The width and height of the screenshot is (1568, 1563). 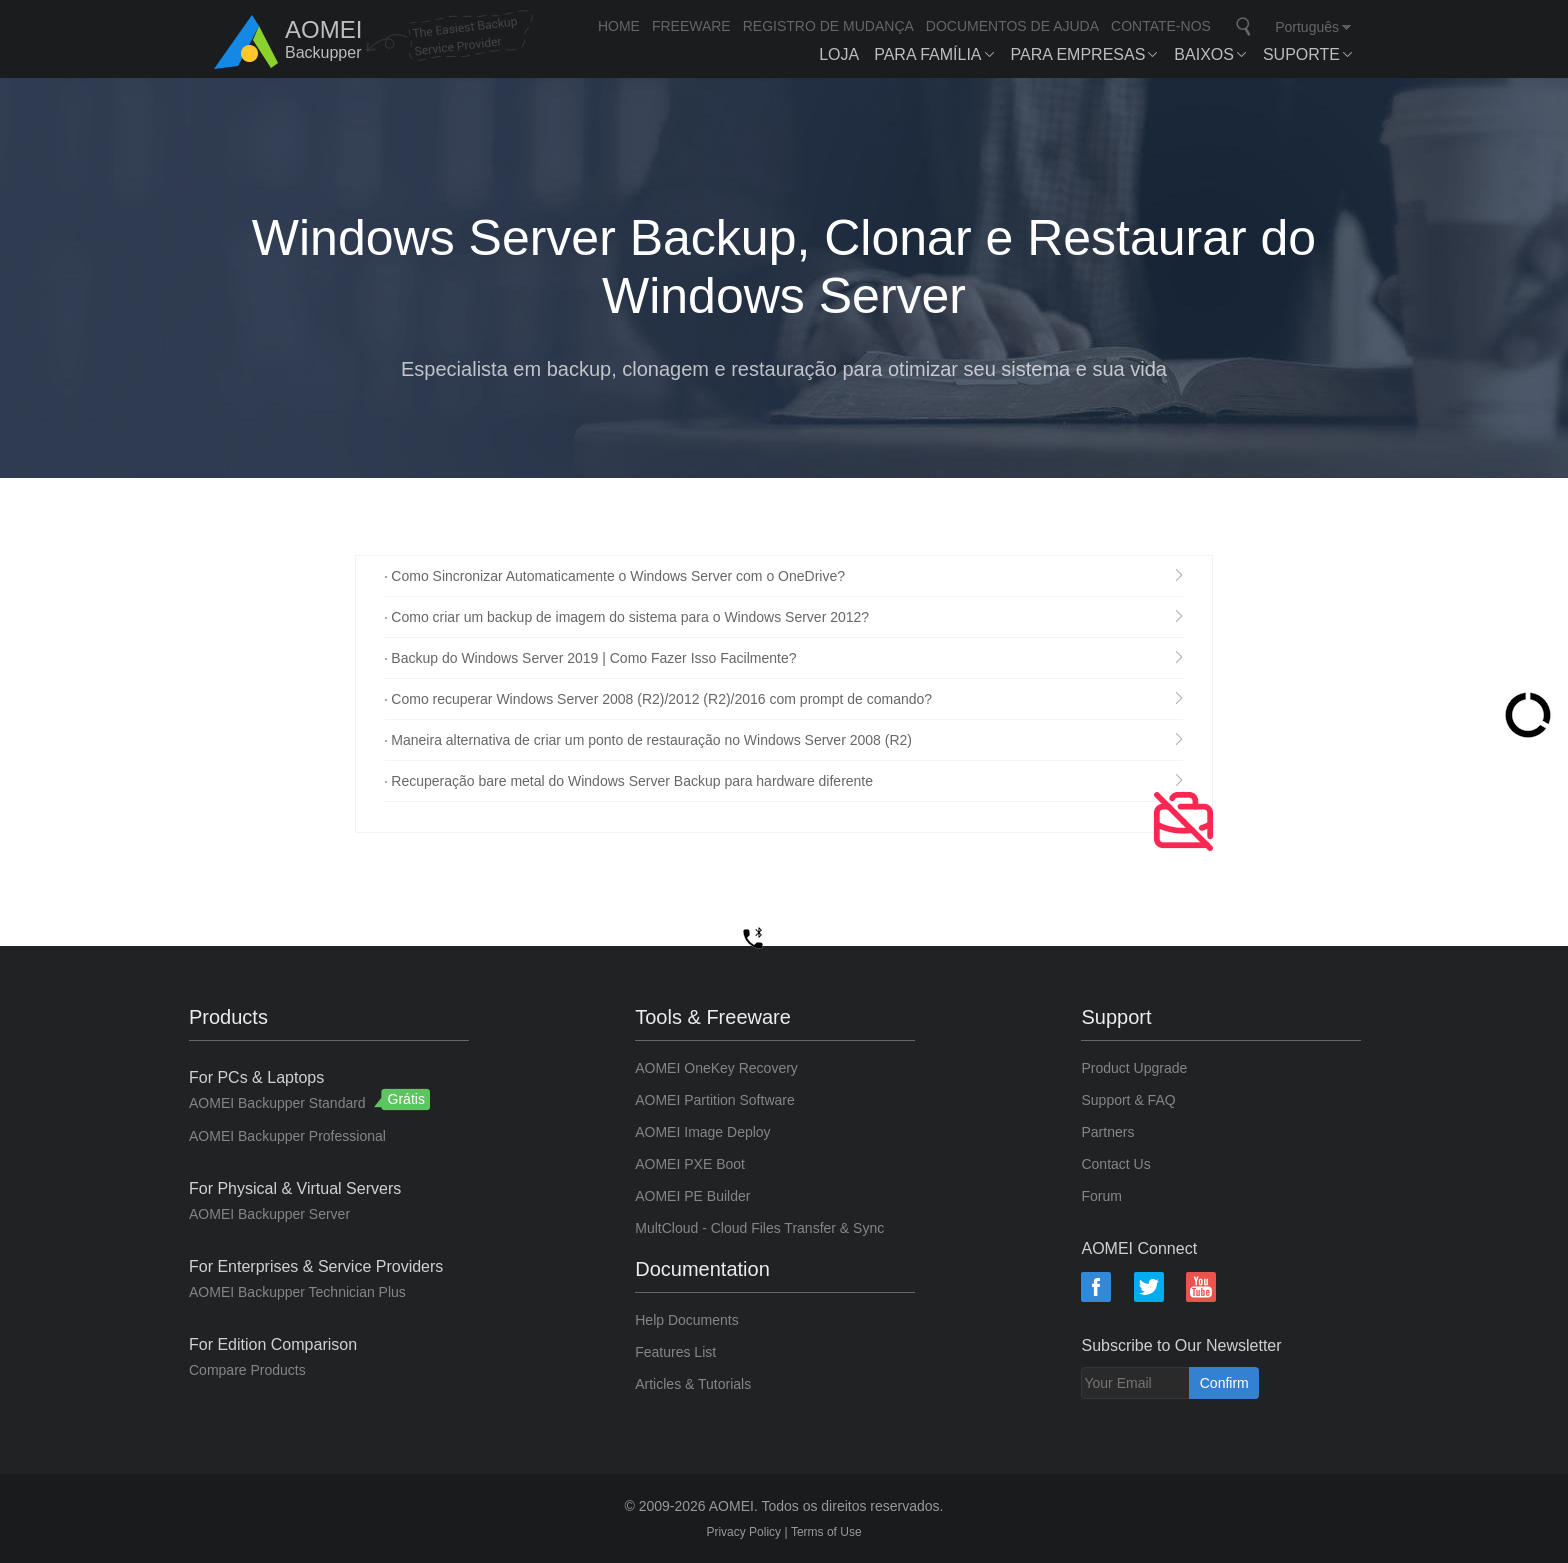 What do you see at coordinates (753, 939) in the screenshot?
I see `phone call connected via bluetooth speaker` at bounding box center [753, 939].